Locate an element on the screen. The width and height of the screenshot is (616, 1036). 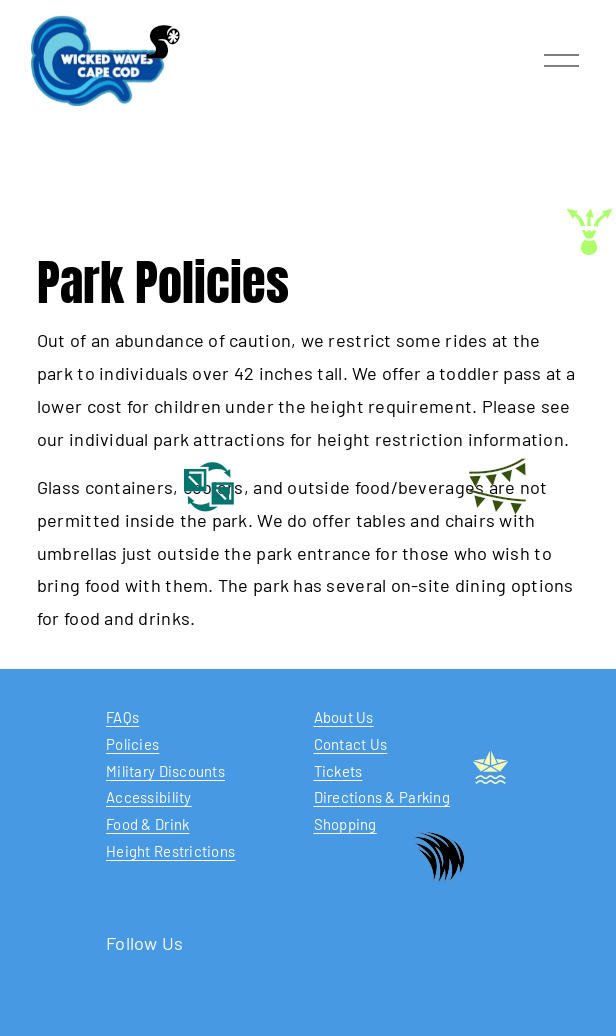
indicates a celebration or event is located at coordinates (497, 486).